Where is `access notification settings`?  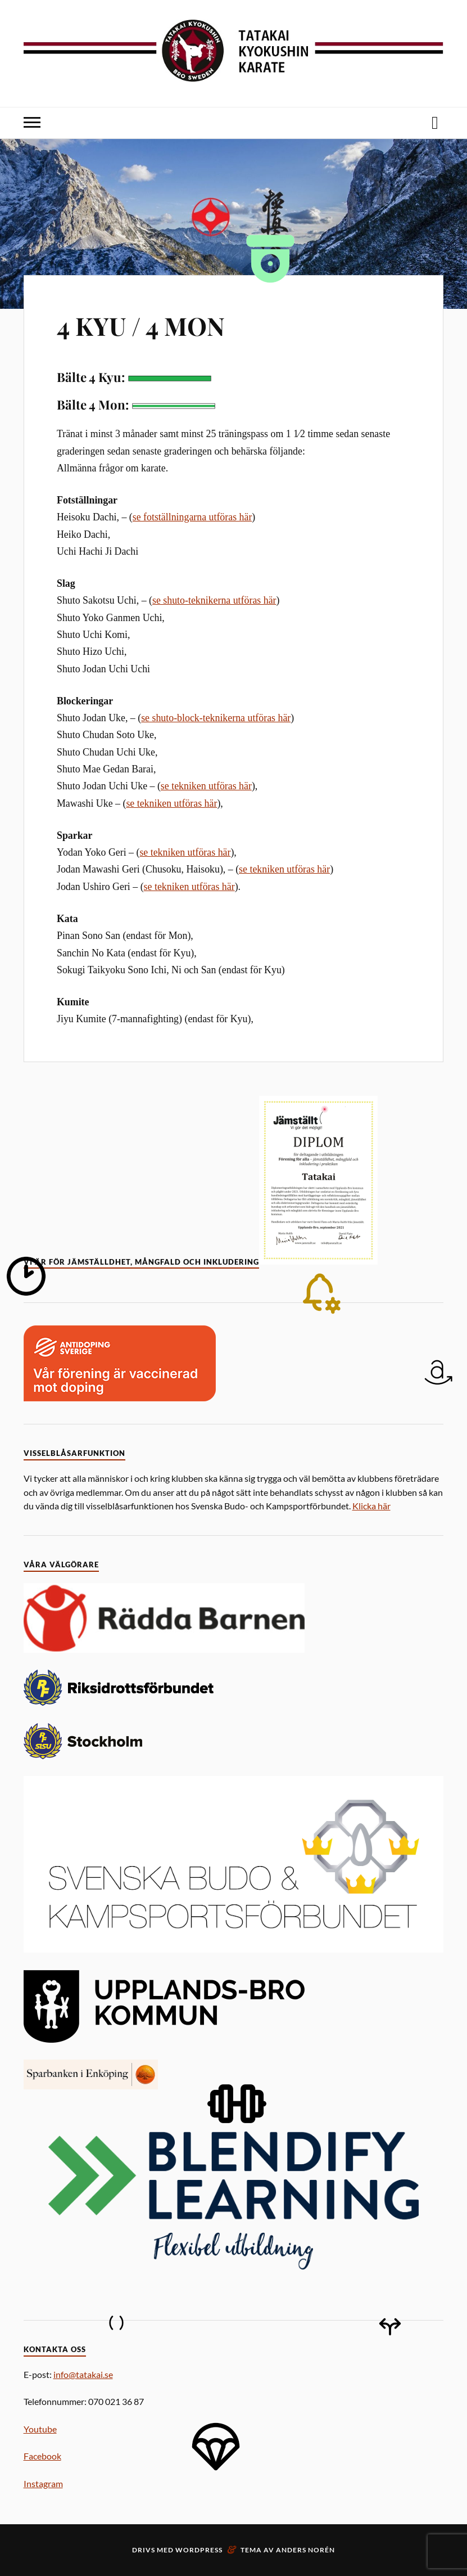 access notification settings is located at coordinates (320, 1292).